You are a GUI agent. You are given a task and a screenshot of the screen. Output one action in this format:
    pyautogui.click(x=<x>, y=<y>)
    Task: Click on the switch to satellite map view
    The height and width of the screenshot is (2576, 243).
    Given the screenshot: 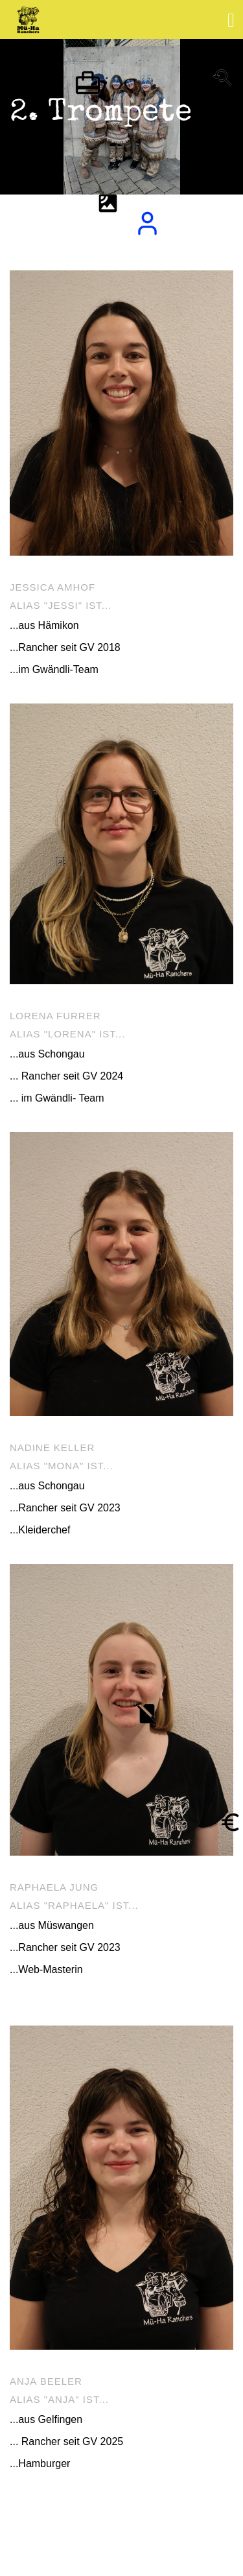 What is the action you would take?
    pyautogui.click(x=108, y=203)
    